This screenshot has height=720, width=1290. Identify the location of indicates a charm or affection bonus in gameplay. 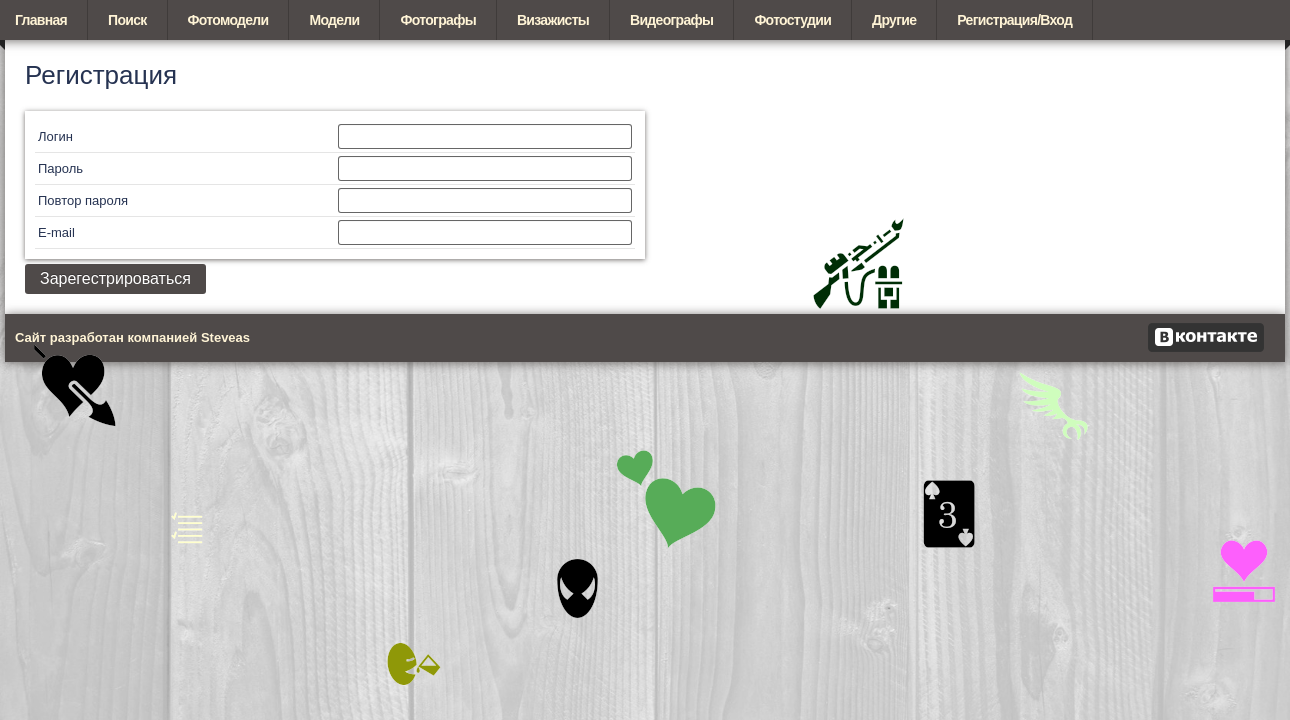
(666, 499).